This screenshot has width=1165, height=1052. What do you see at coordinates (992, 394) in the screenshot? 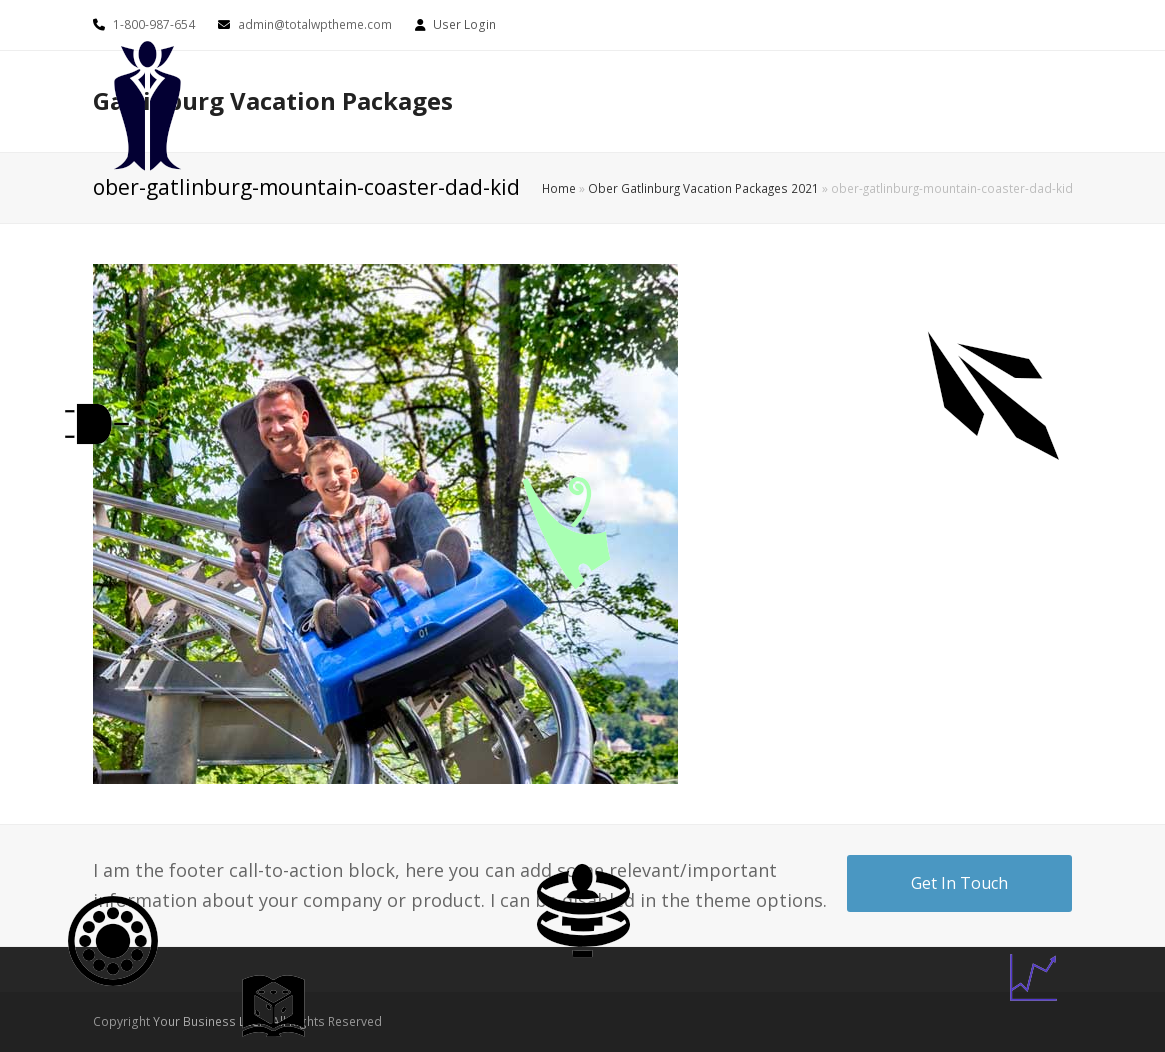
I see `collect or earn gems in a game` at bounding box center [992, 394].